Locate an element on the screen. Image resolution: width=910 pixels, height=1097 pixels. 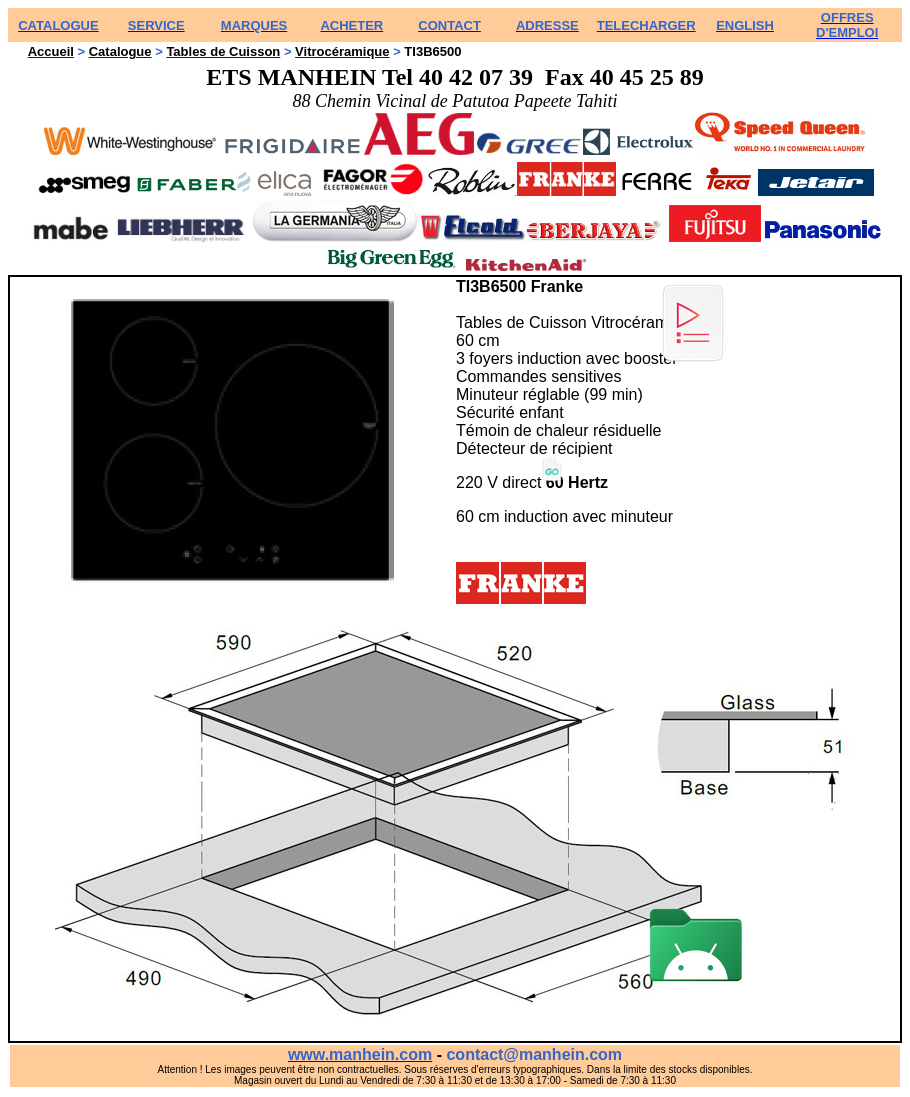
audio playlist file (.scpls format) is located at coordinates (693, 323).